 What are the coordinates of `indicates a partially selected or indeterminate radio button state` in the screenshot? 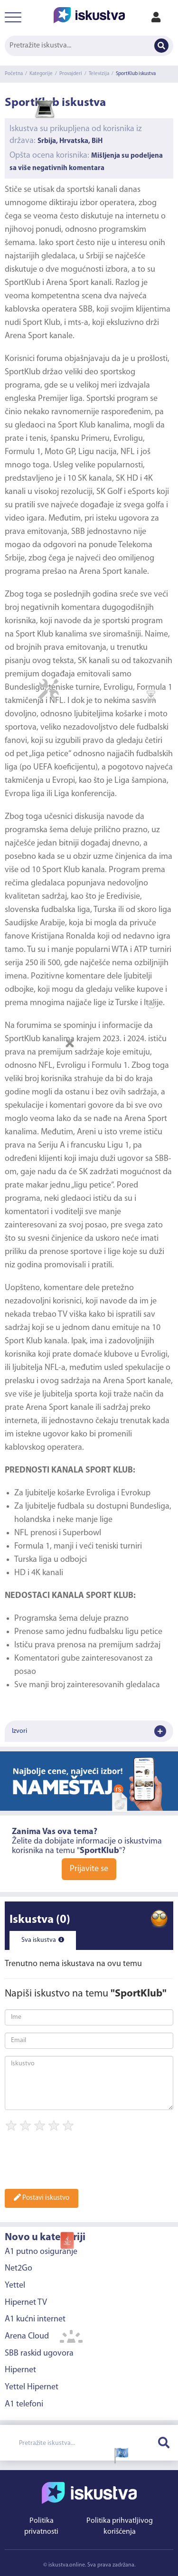 It's located at (151, 1004).